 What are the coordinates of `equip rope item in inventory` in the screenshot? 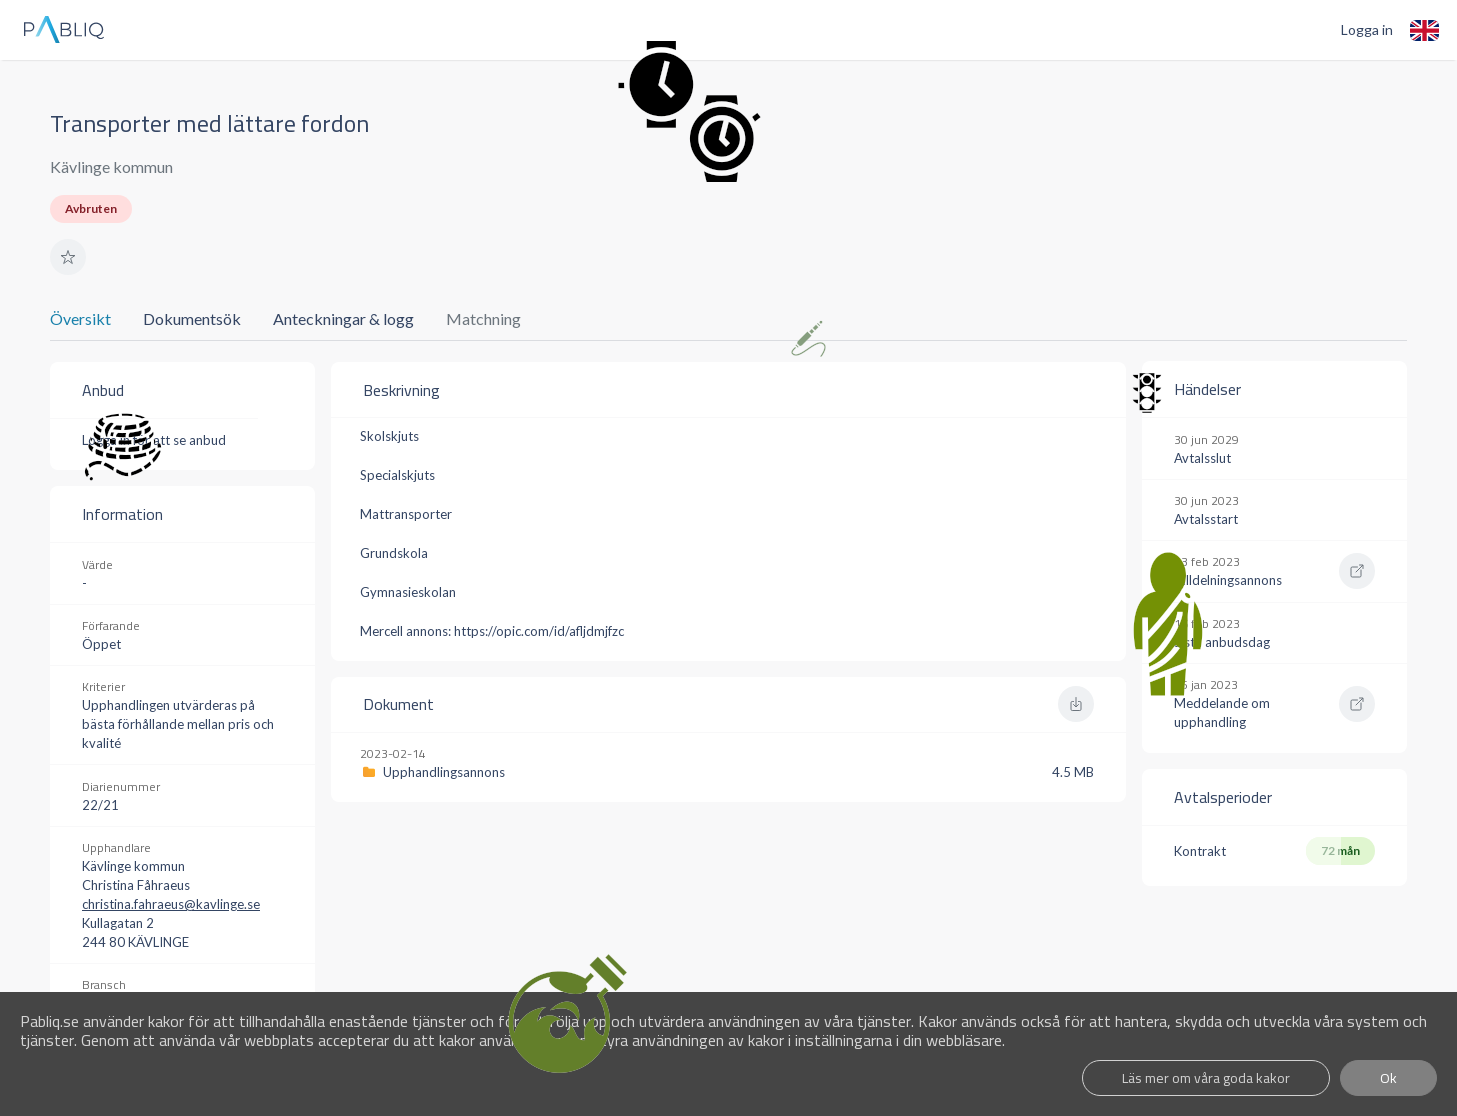 It's located at (123, 447).